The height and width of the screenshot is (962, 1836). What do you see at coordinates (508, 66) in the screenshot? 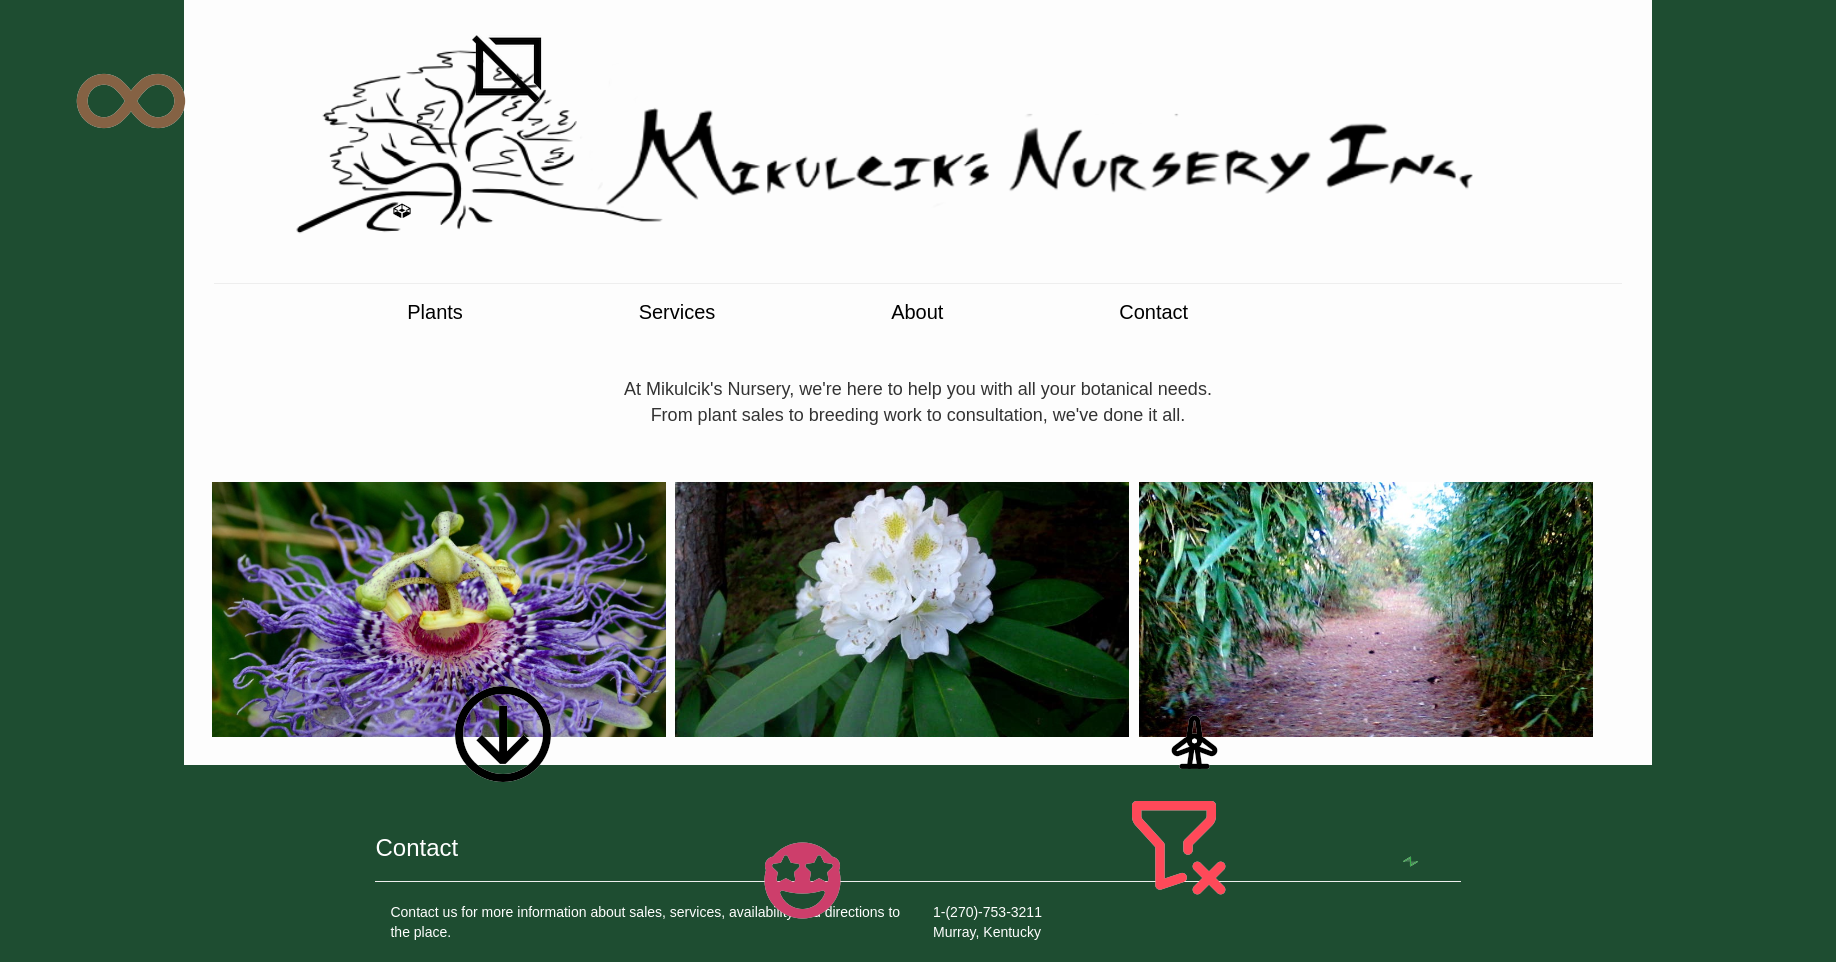
I see `indicates browser not supported for this feature` at bounding box center [508, 66].